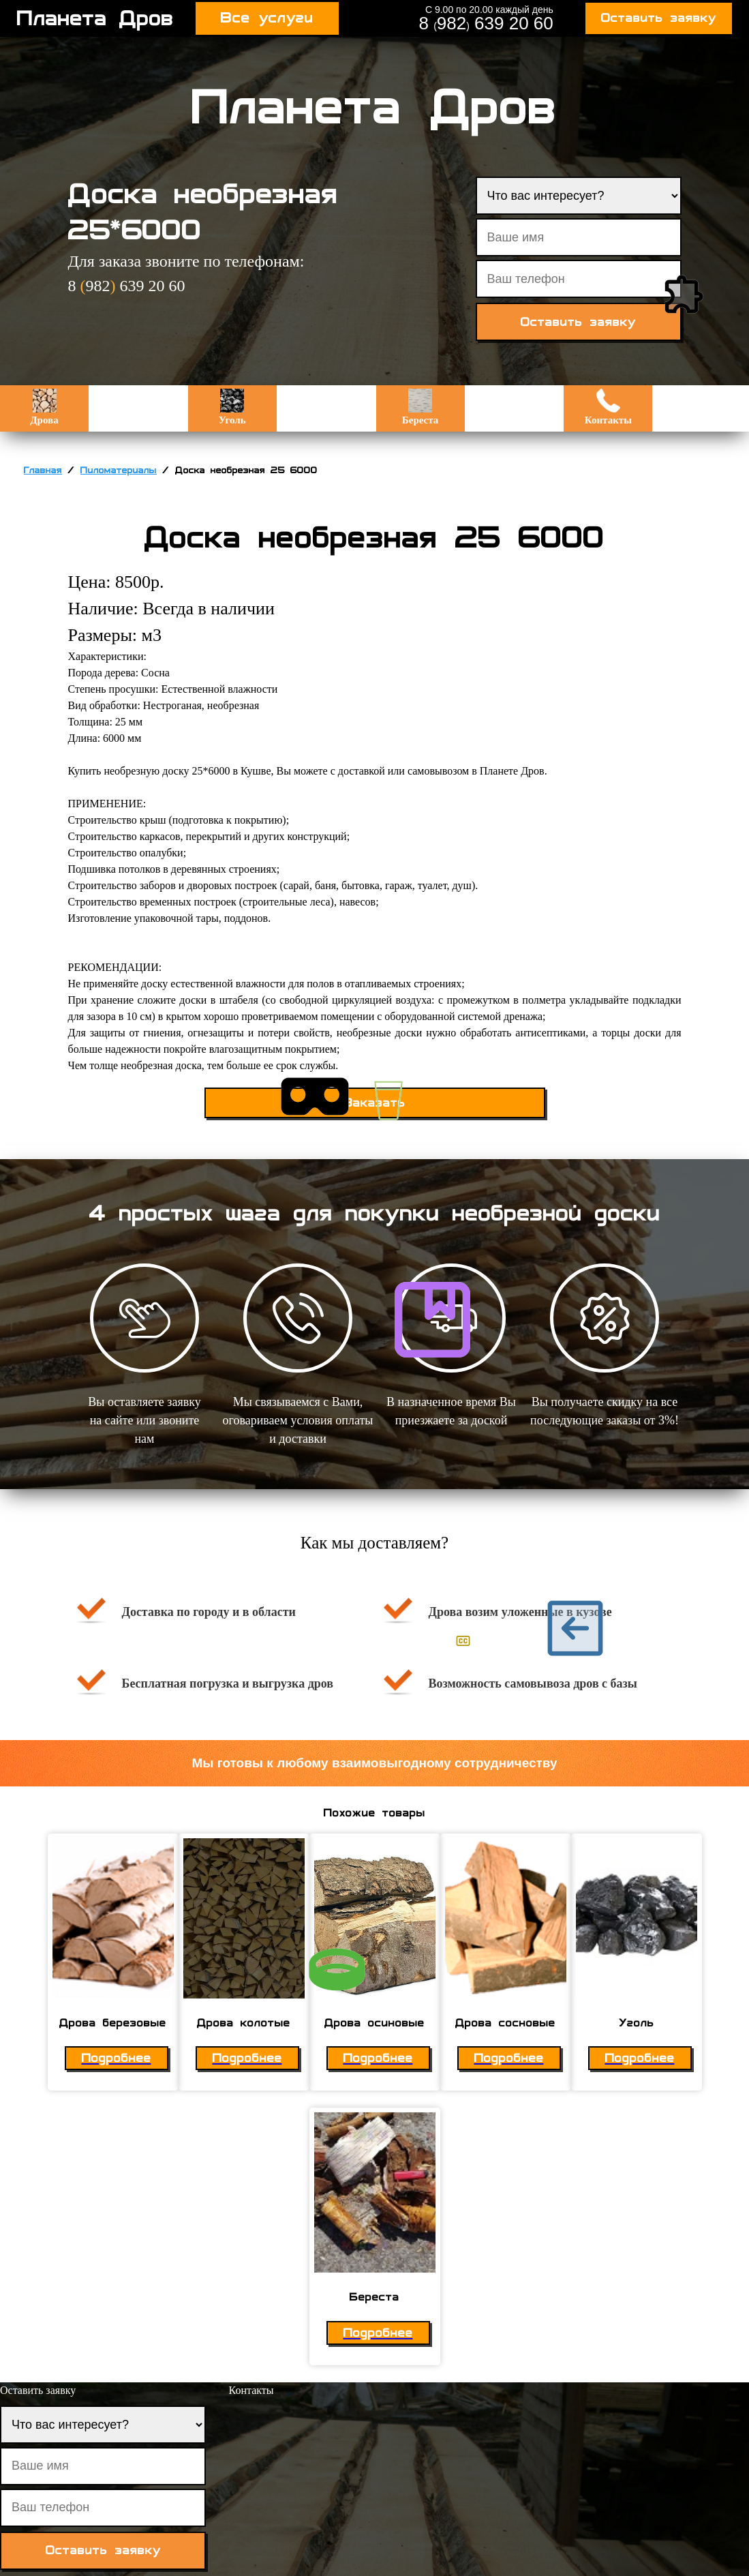  I want to click on access browser extensions or add-ons, so click(684, 293).